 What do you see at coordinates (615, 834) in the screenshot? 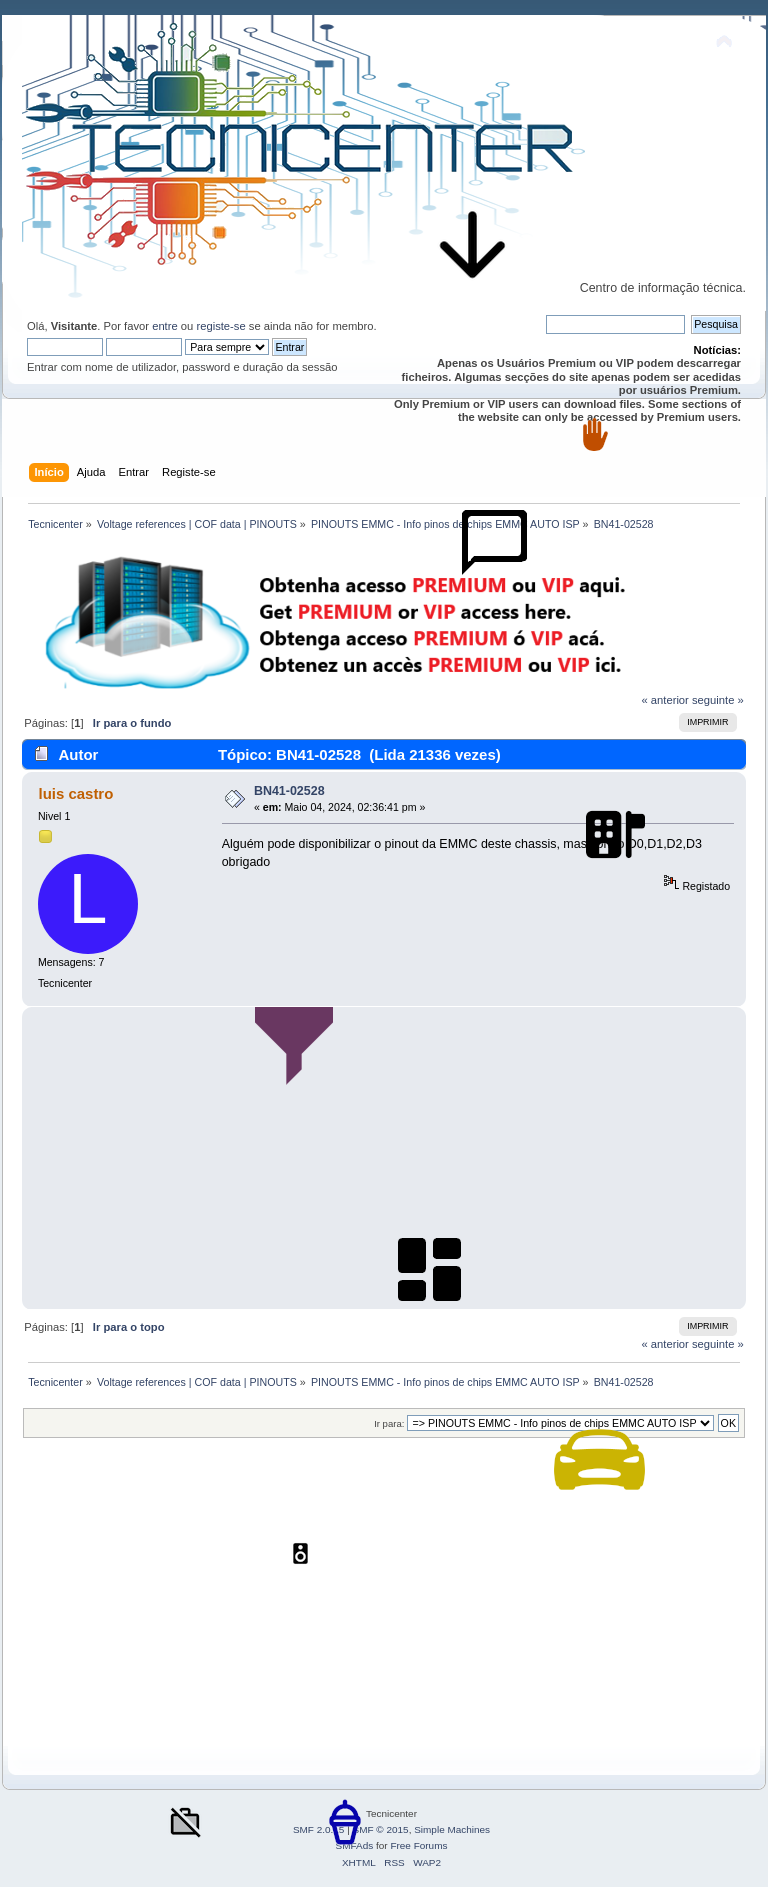
I see `view government or official building location` at bounding box center [615, 834].